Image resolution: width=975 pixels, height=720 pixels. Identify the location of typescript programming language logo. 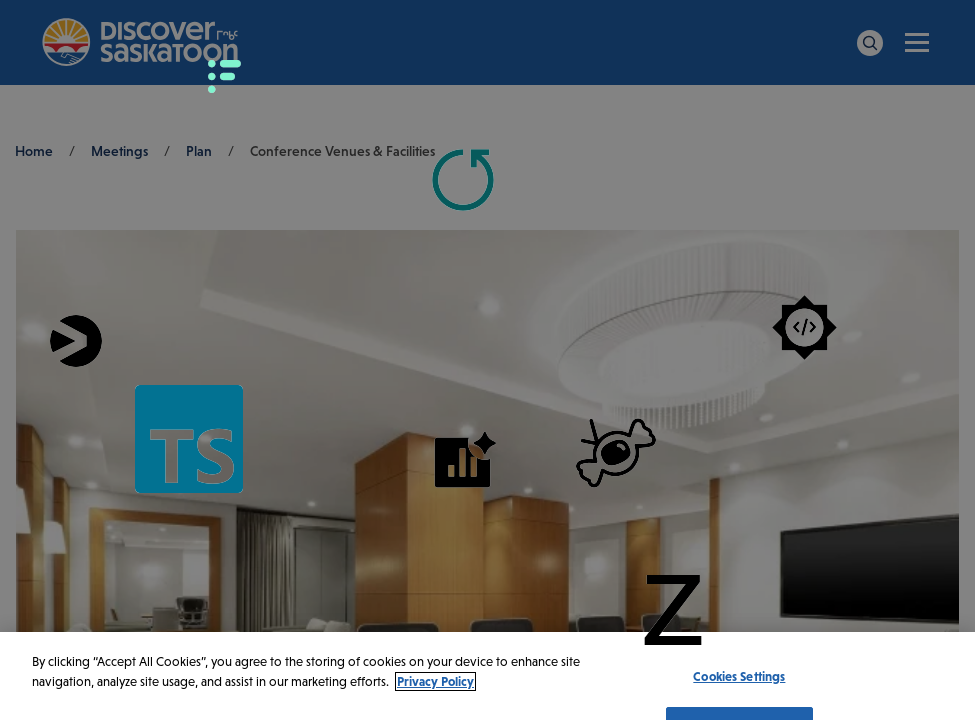
(189, 439).